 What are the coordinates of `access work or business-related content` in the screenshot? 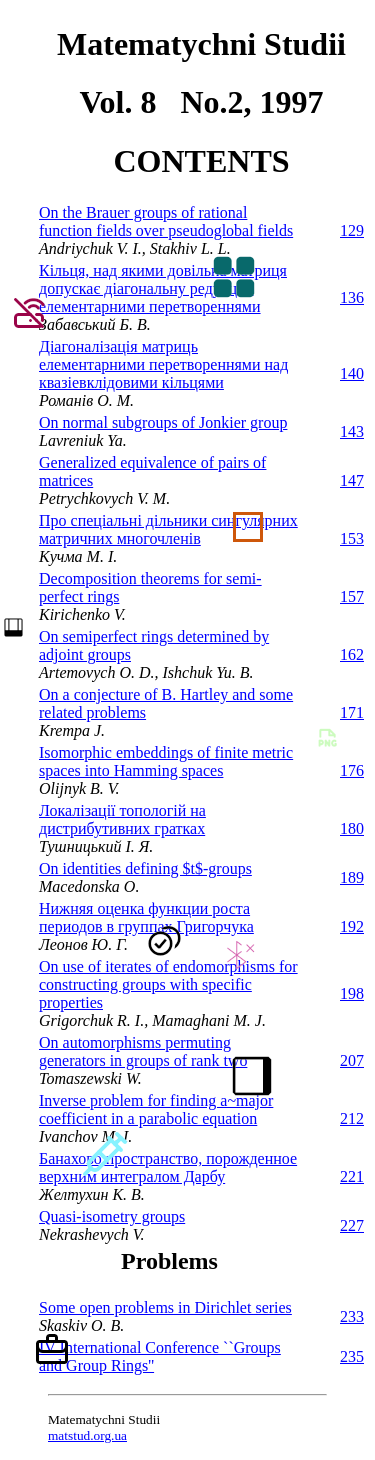 It's located at (52, 1350).